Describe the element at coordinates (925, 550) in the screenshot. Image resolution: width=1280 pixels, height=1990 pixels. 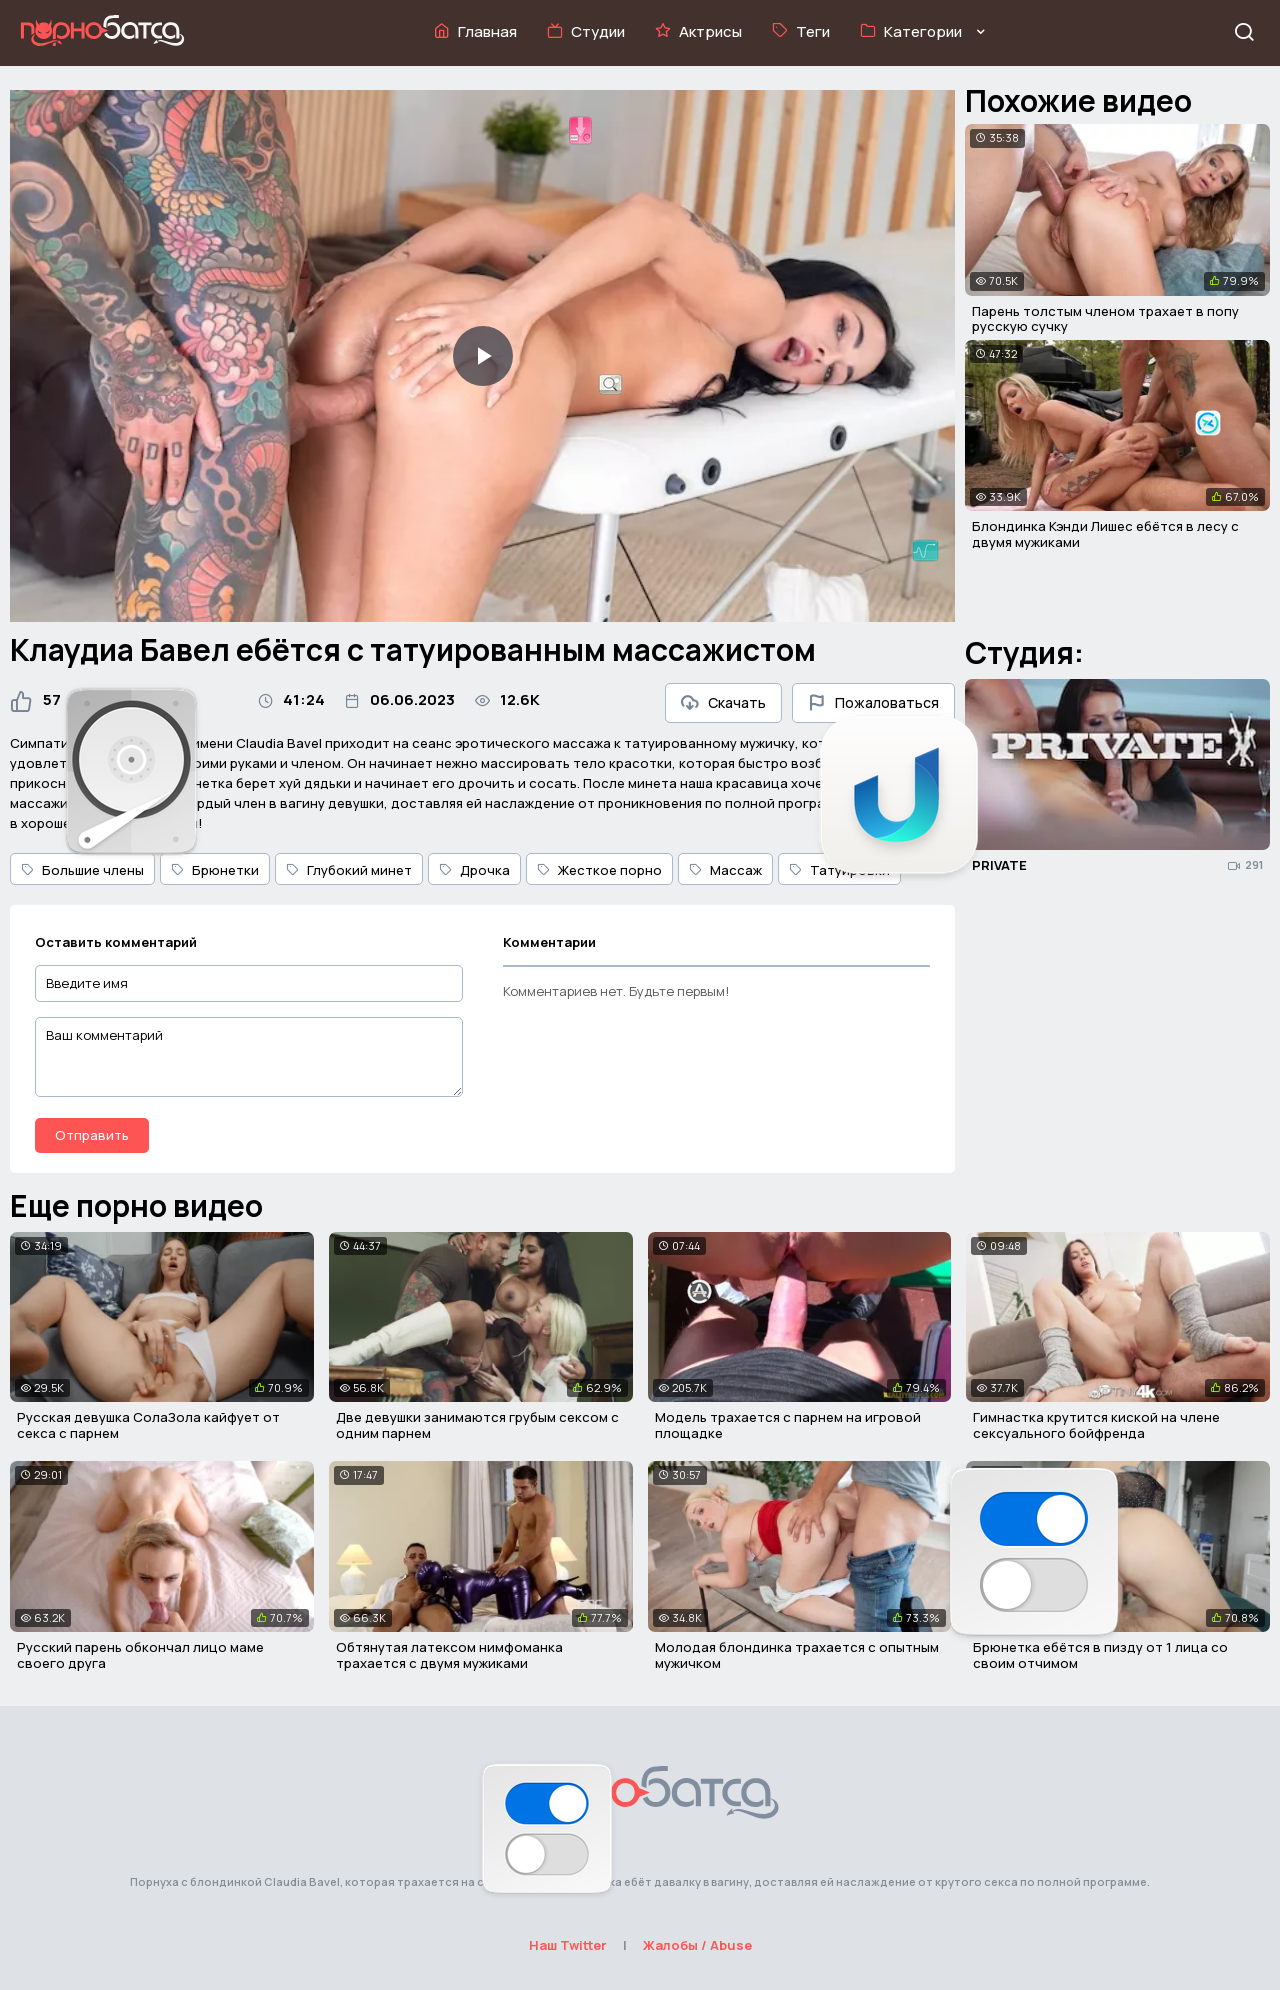
I see `open system resource monitor` at that location.